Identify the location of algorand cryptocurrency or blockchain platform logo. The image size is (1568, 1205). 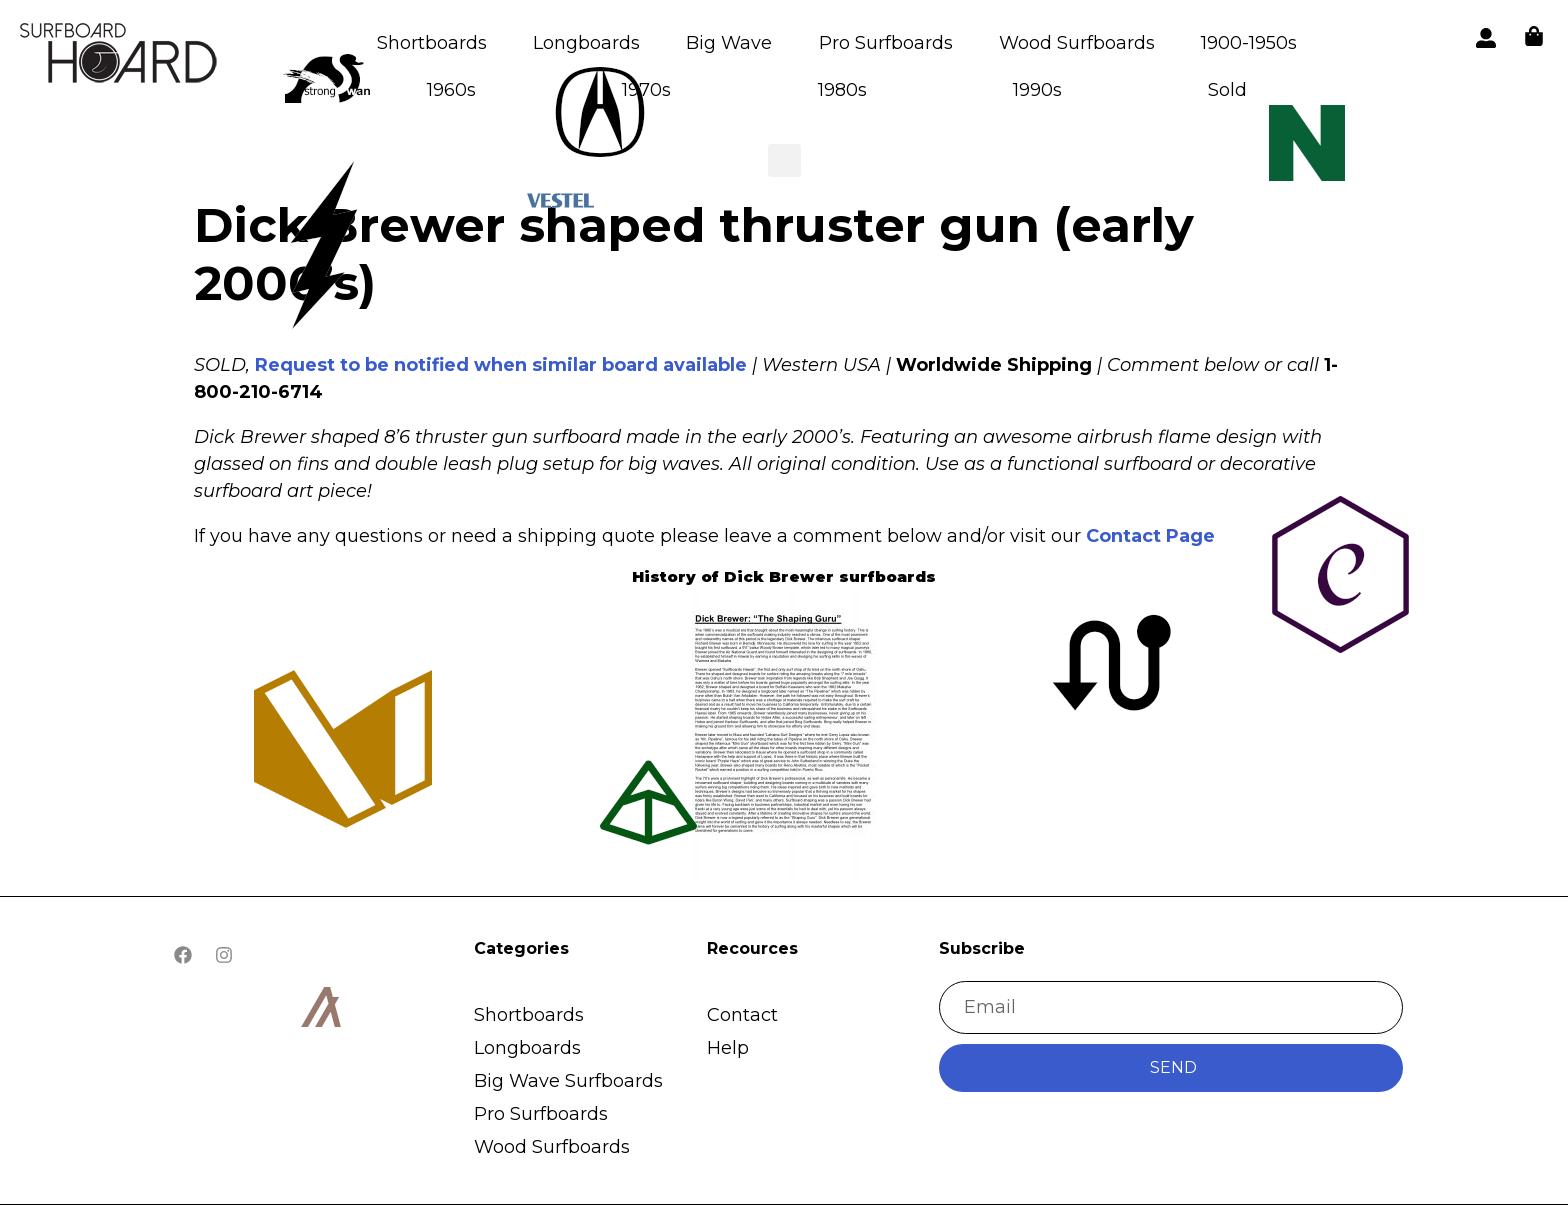
(321, 1007).